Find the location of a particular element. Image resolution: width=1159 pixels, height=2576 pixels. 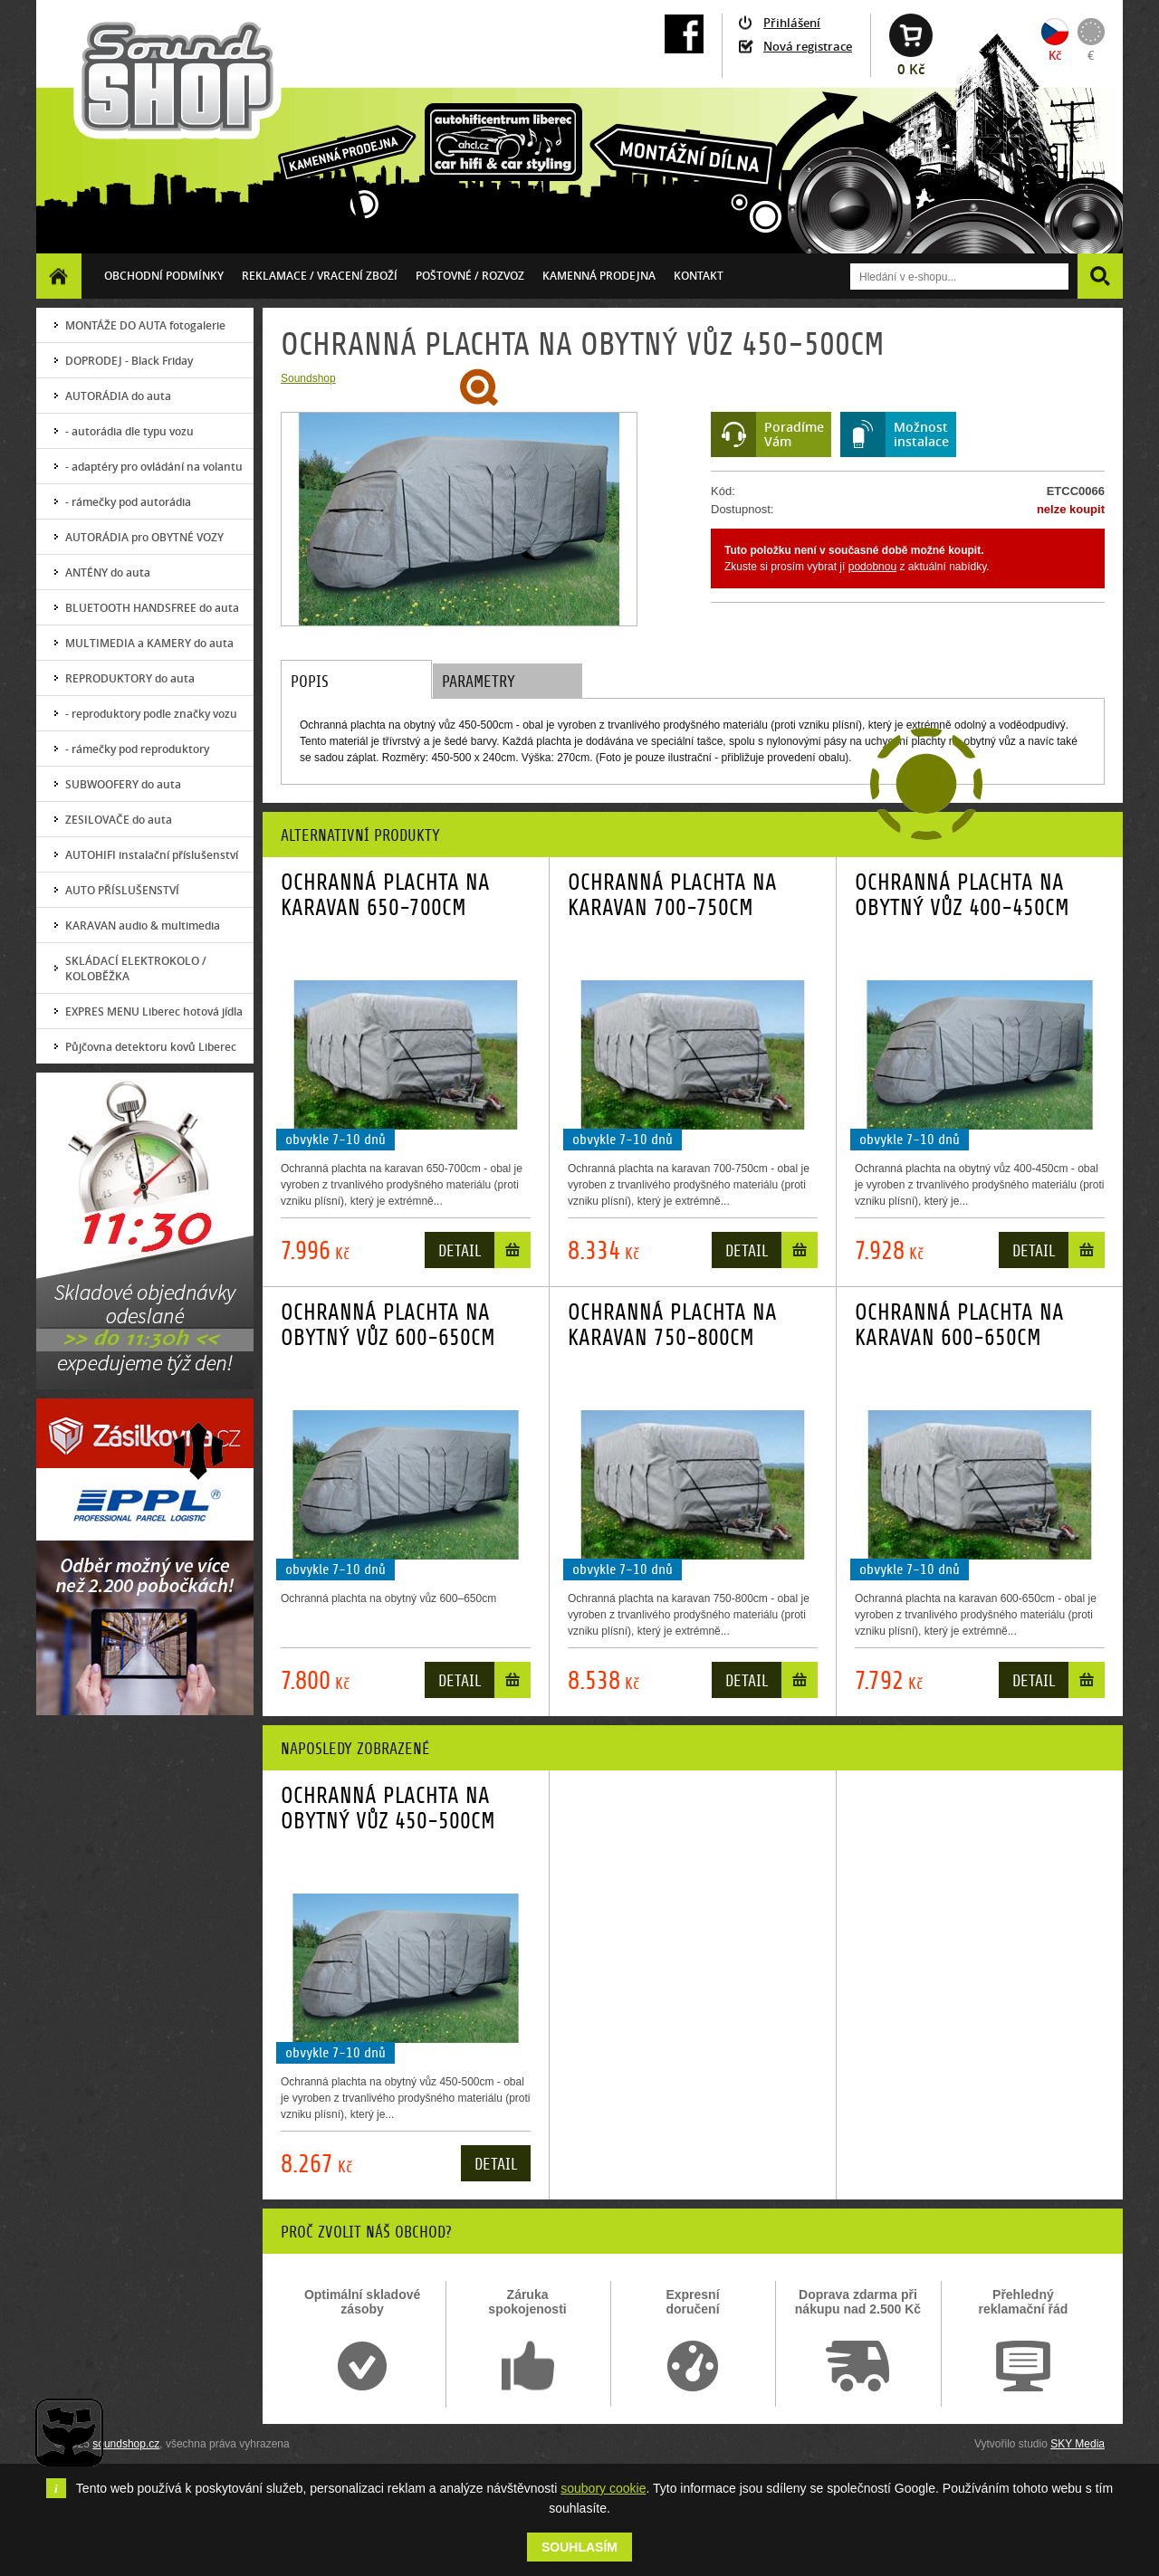

openfaas serverless platform logo is located at coordinates (69, 2432).